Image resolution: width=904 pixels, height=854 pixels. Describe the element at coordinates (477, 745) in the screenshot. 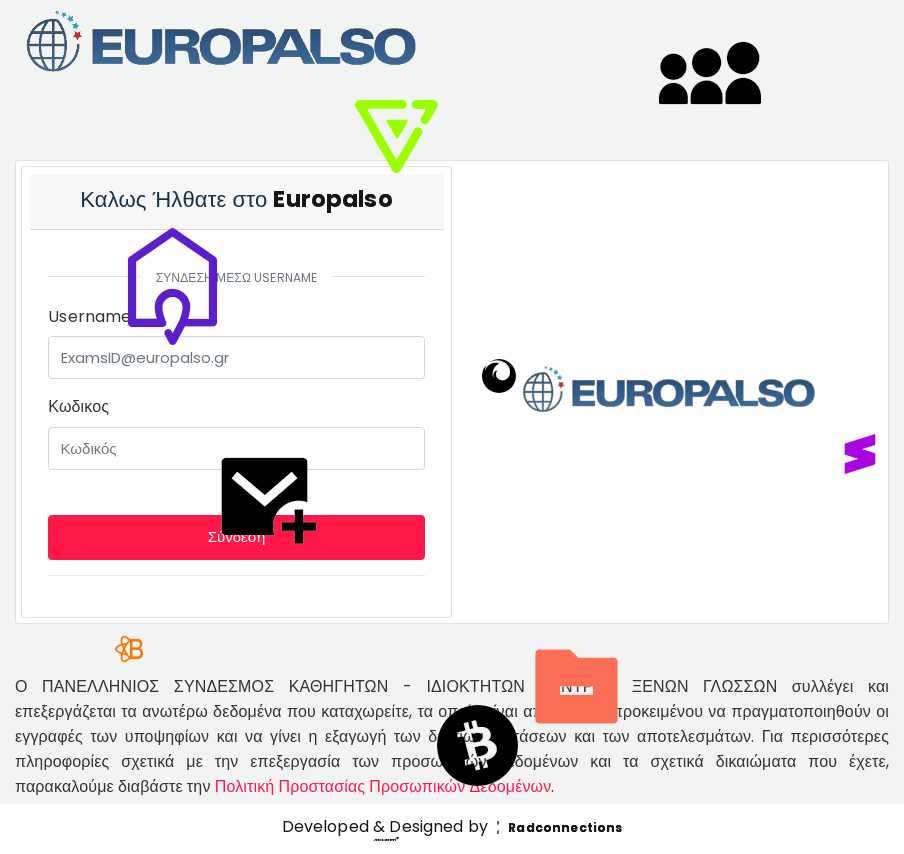

I see `bitcoin cash cryptocurrency logo` at that location.